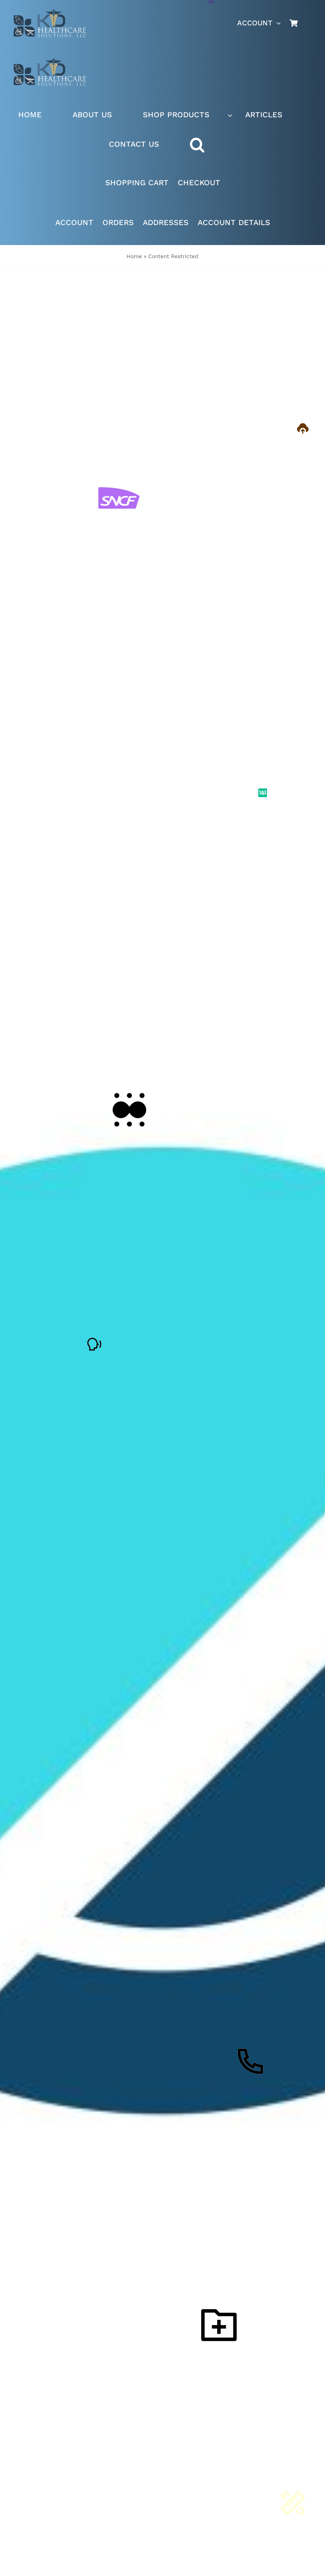 This screenshot has width=325, height=2576. What do you see at coordinates (303, 428) in the screenshot?
I see `upload file to cloud storage` at bounding box center [303, 428].